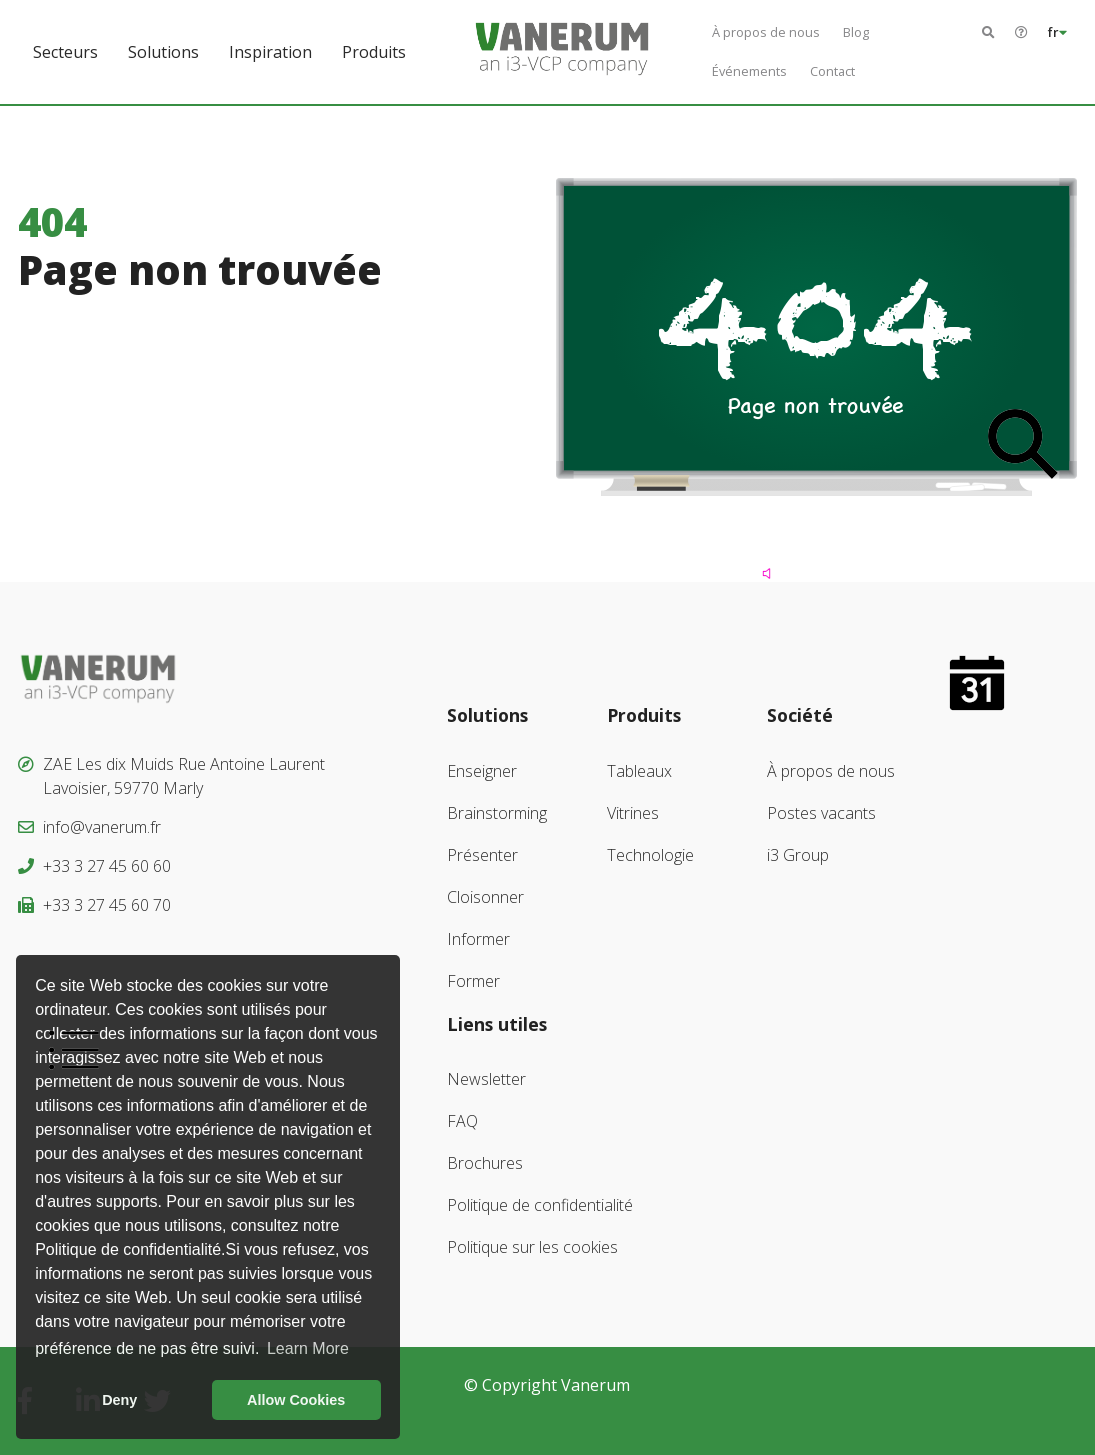  Describe the element at coordinates (977, 683) in the screenshot. I see `view calendar or schedule` at that location.